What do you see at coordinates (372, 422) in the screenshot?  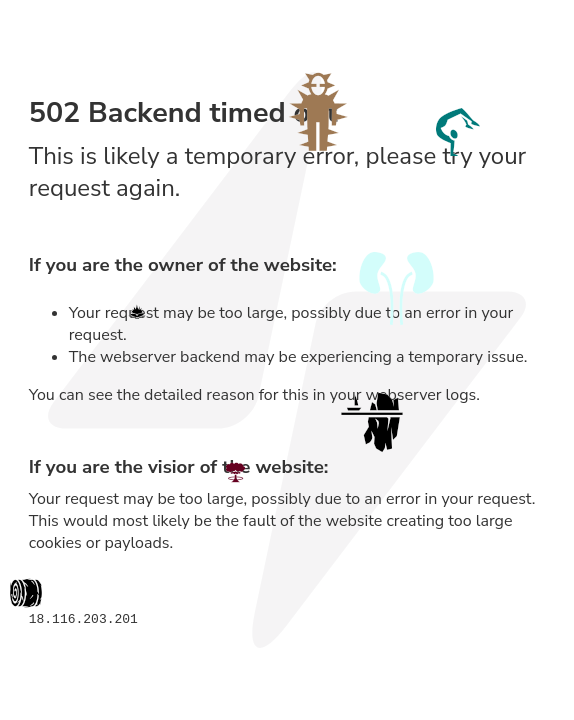 I see `indicates hidden complexity or underlying data not immediately visible` at bounding box center [372, 422].